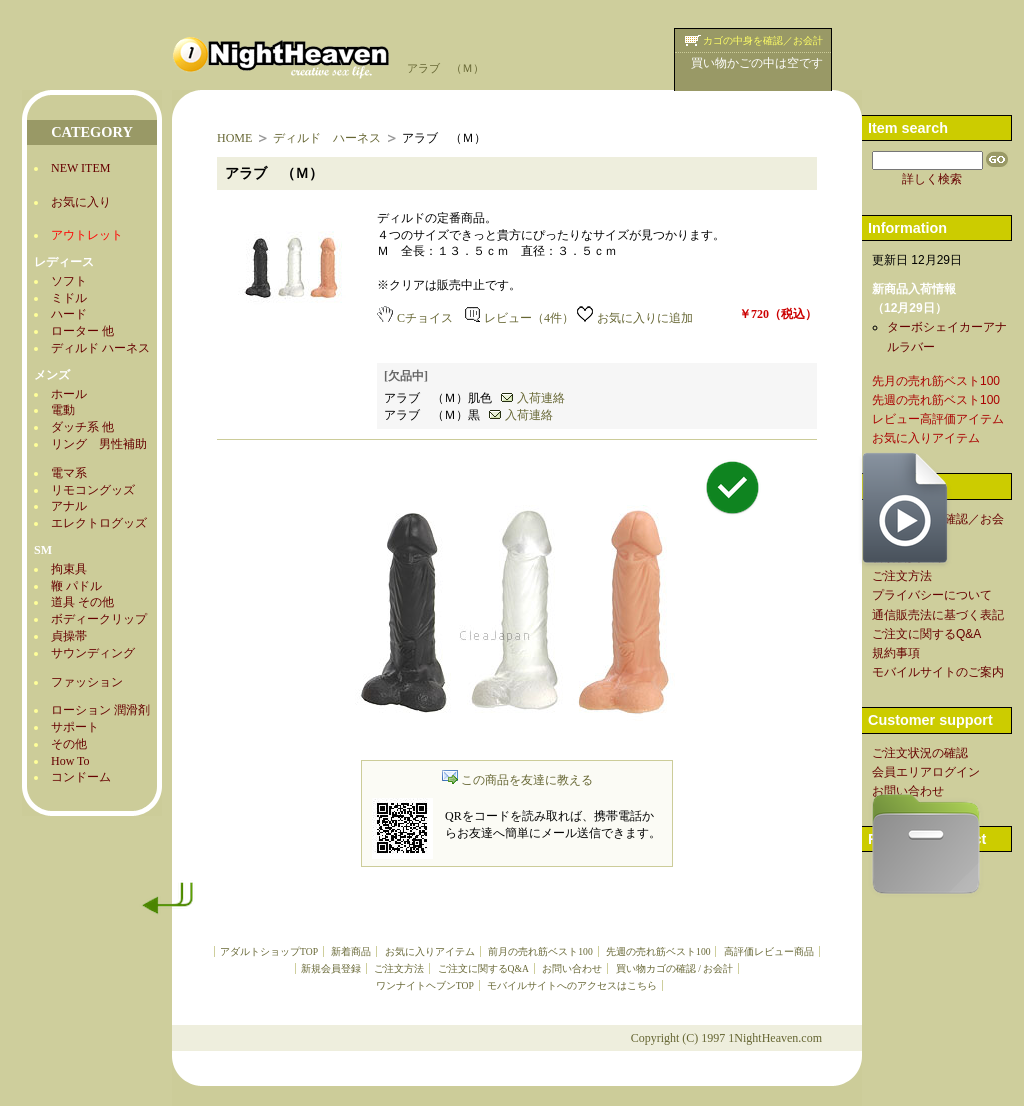 The width and height of the screenshot is (1024, 1106). Describe the element at coordinates (166, 894) in the screenshot. I see `reply to all recipients in an email thread` at that location.